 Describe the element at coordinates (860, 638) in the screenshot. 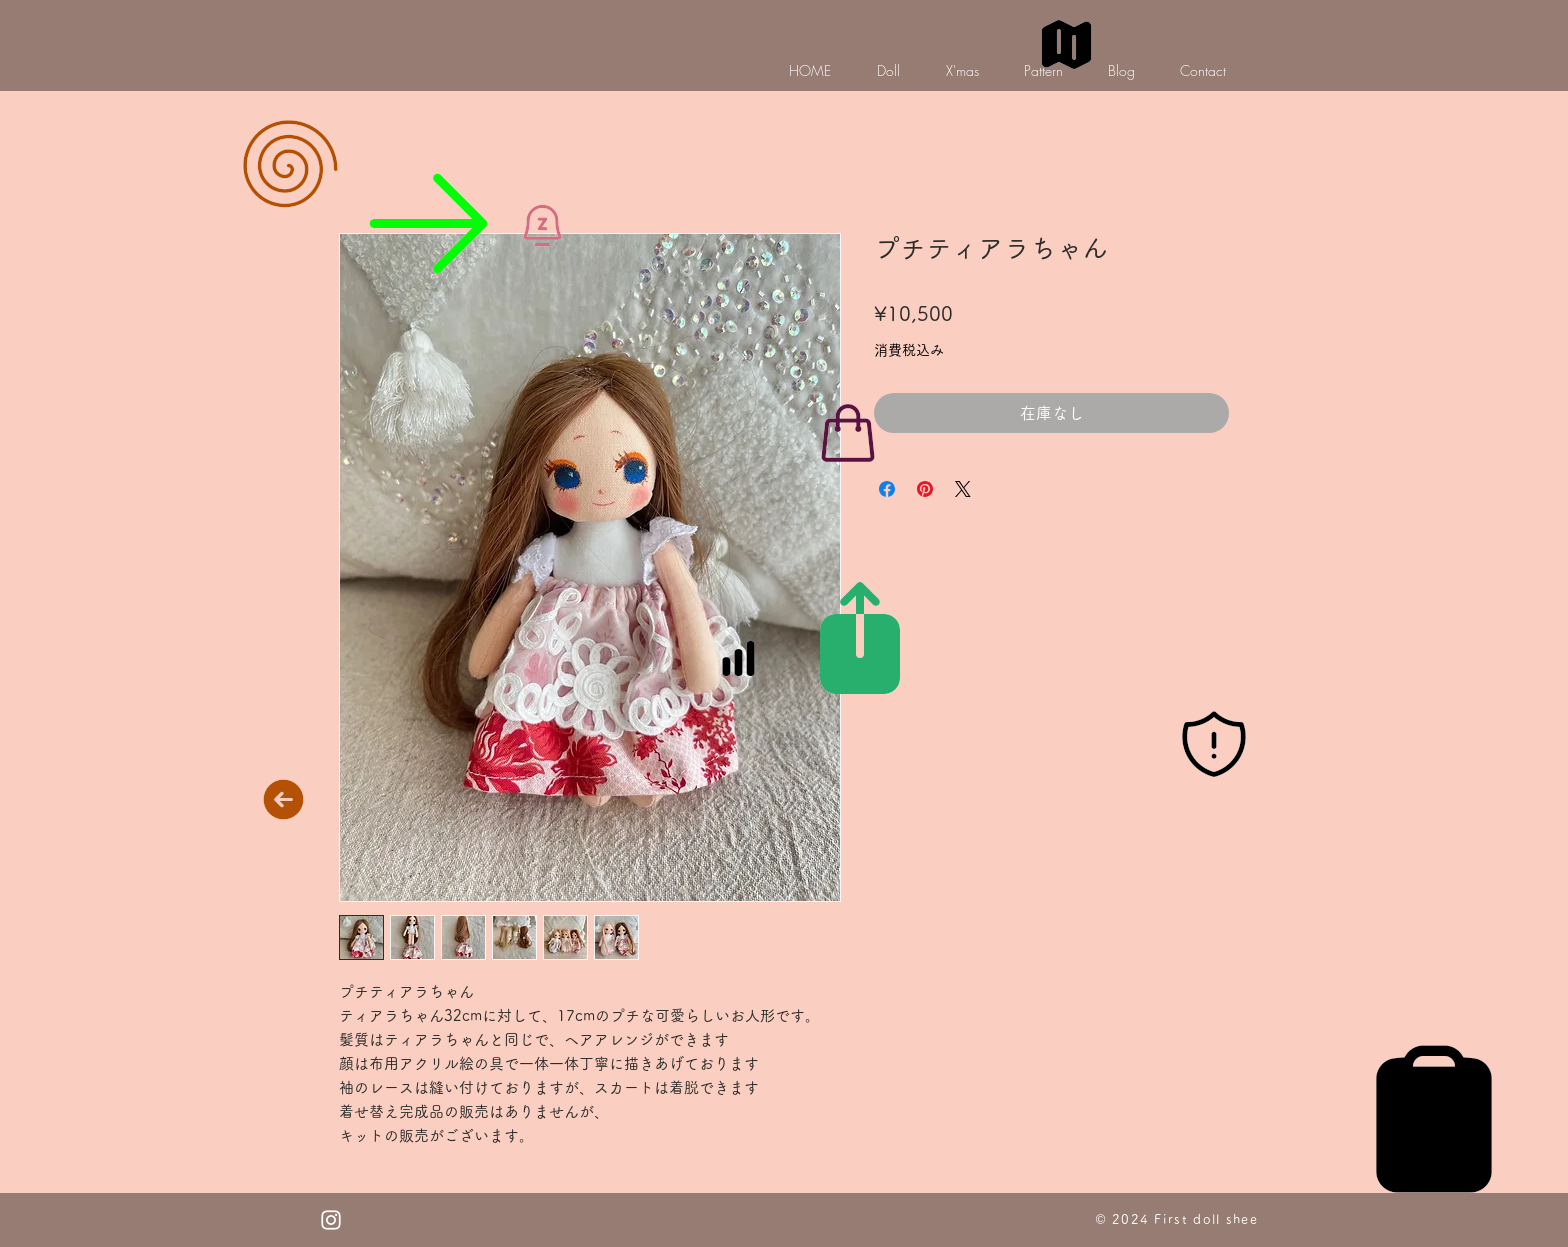

I see `share content to another app or service` at that location.